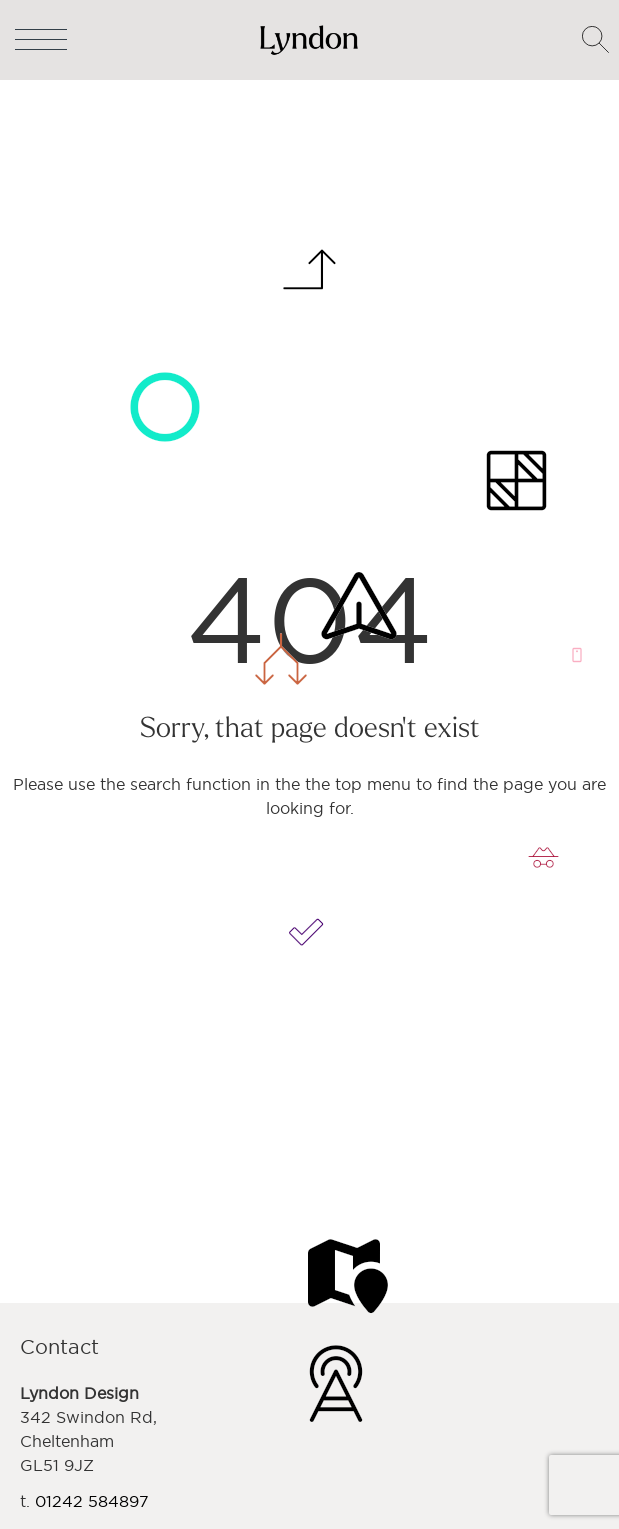 Image resolution: width=619 pixels, height=1529 pixels. I want to click on enable incognito or private browsing mode, so click(543, 857).